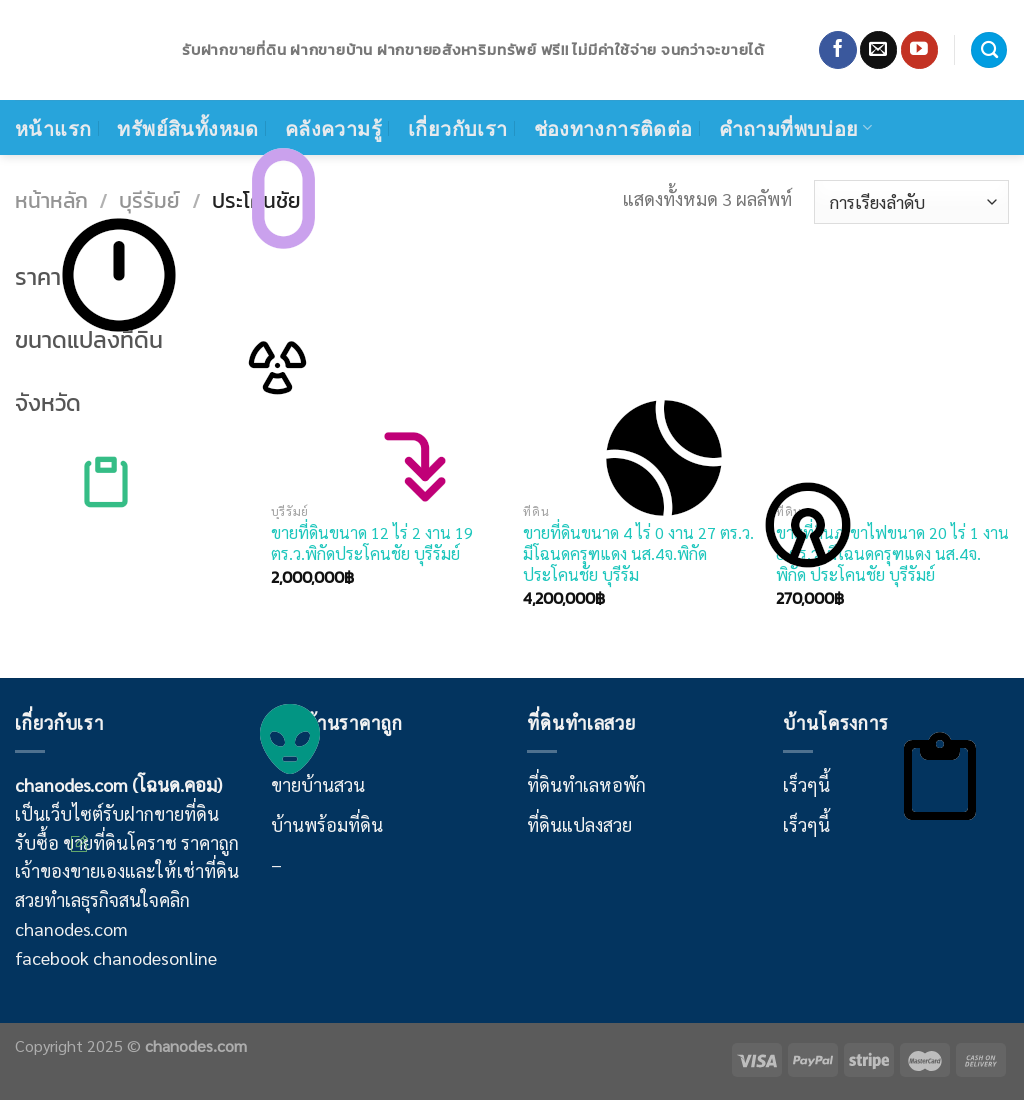 Image resolution: width=1024 pixels, height=1100 pixels. What do you see at coordinates (808, 525) in the screenshot?
I see `connect to OpenVPN service` at bounding box center [808, 525].